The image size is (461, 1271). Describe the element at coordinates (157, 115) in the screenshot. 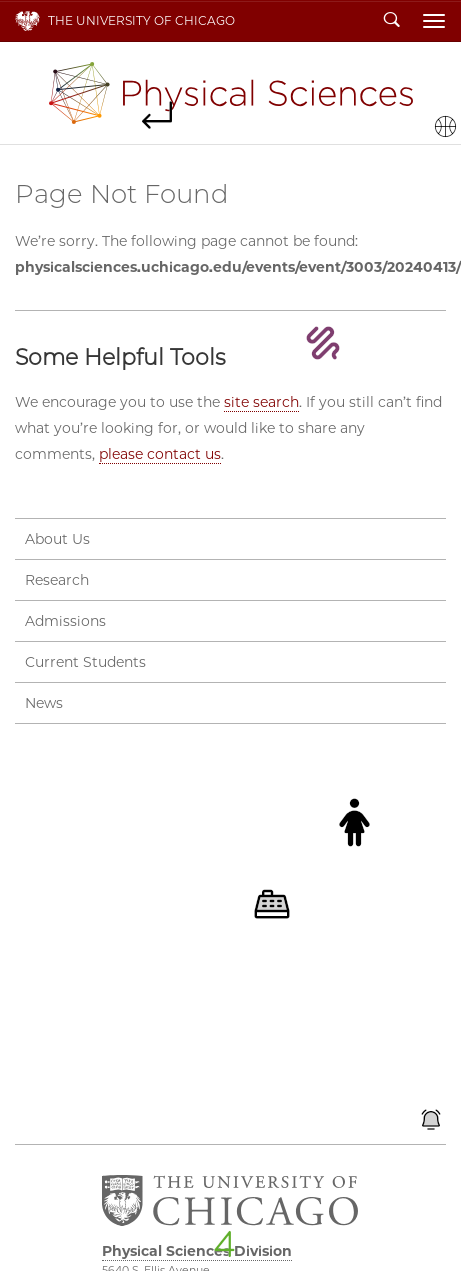

I see `return to previous line or entry` at that location.